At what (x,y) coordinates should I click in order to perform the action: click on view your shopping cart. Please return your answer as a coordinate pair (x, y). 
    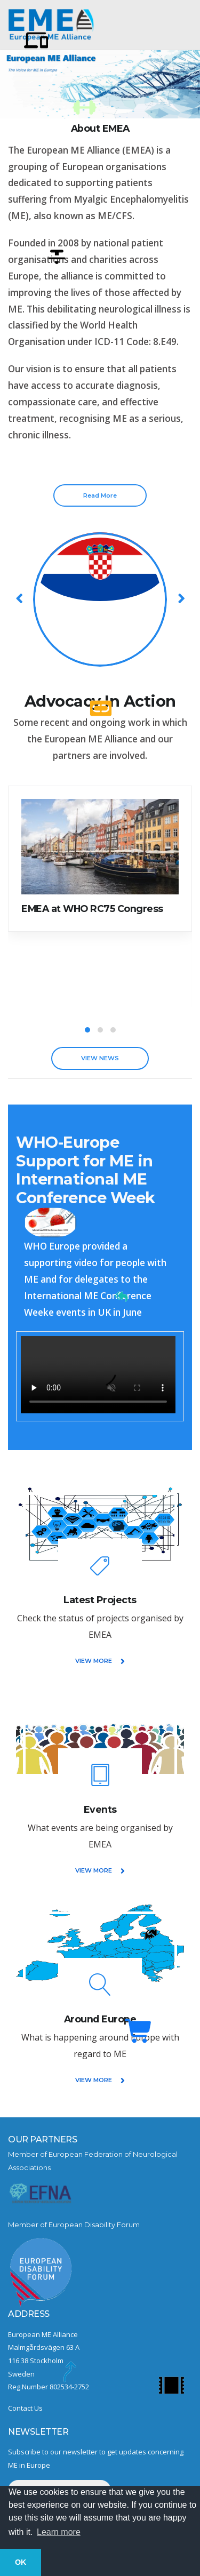
    Looking at the image, I should click on (139, 2031).